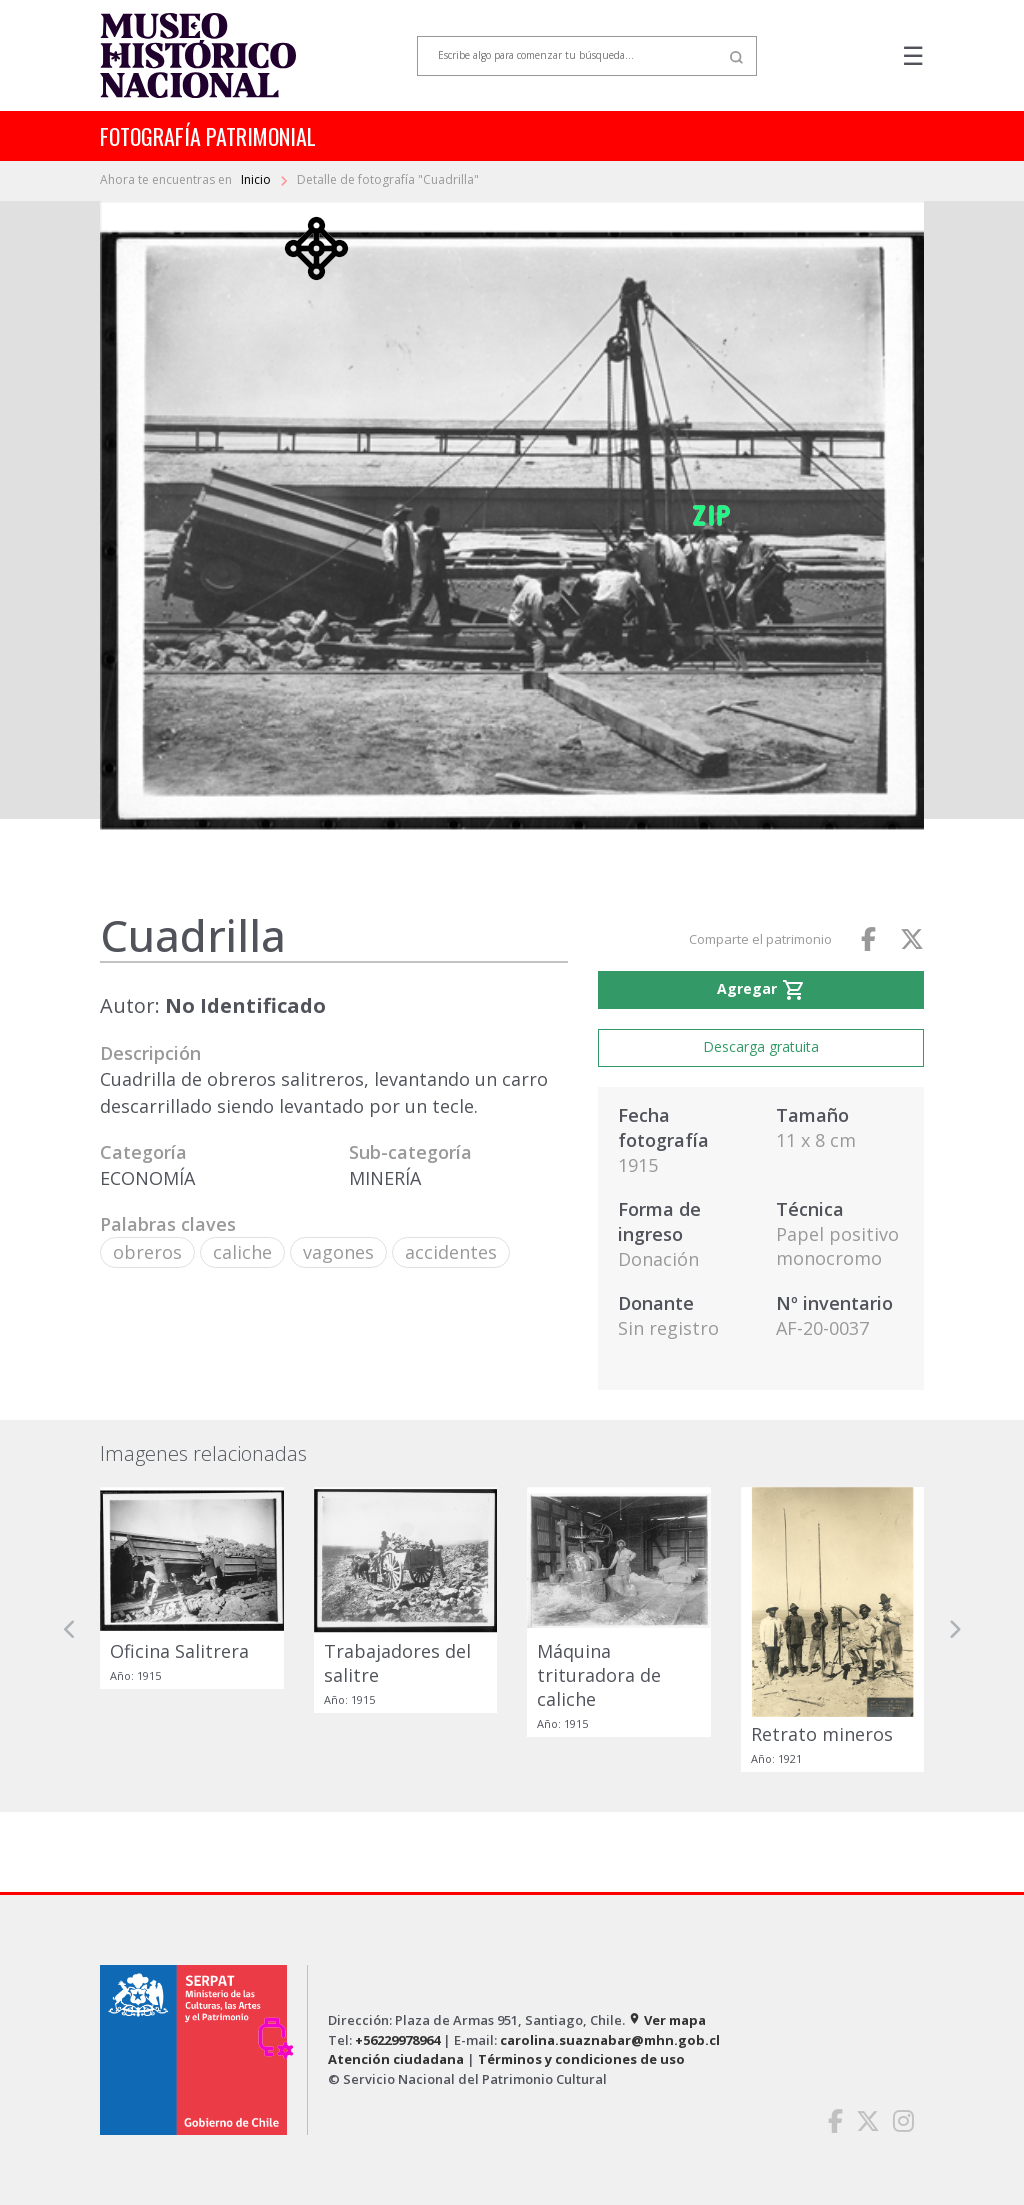  Describe the element at coordinates (272, 2037) in the screenshot. I see `access smartwatch settings` at that location.